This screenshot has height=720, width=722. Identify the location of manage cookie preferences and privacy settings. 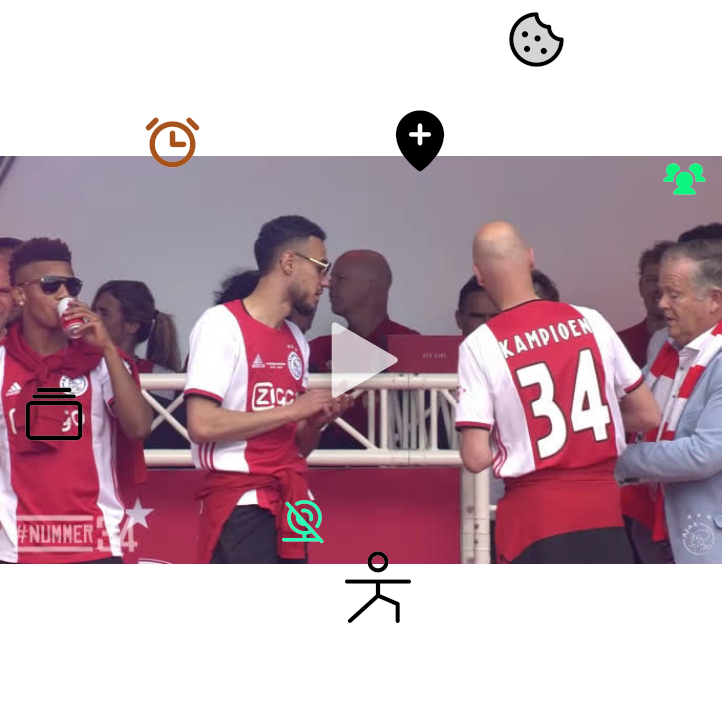
(536, 39).